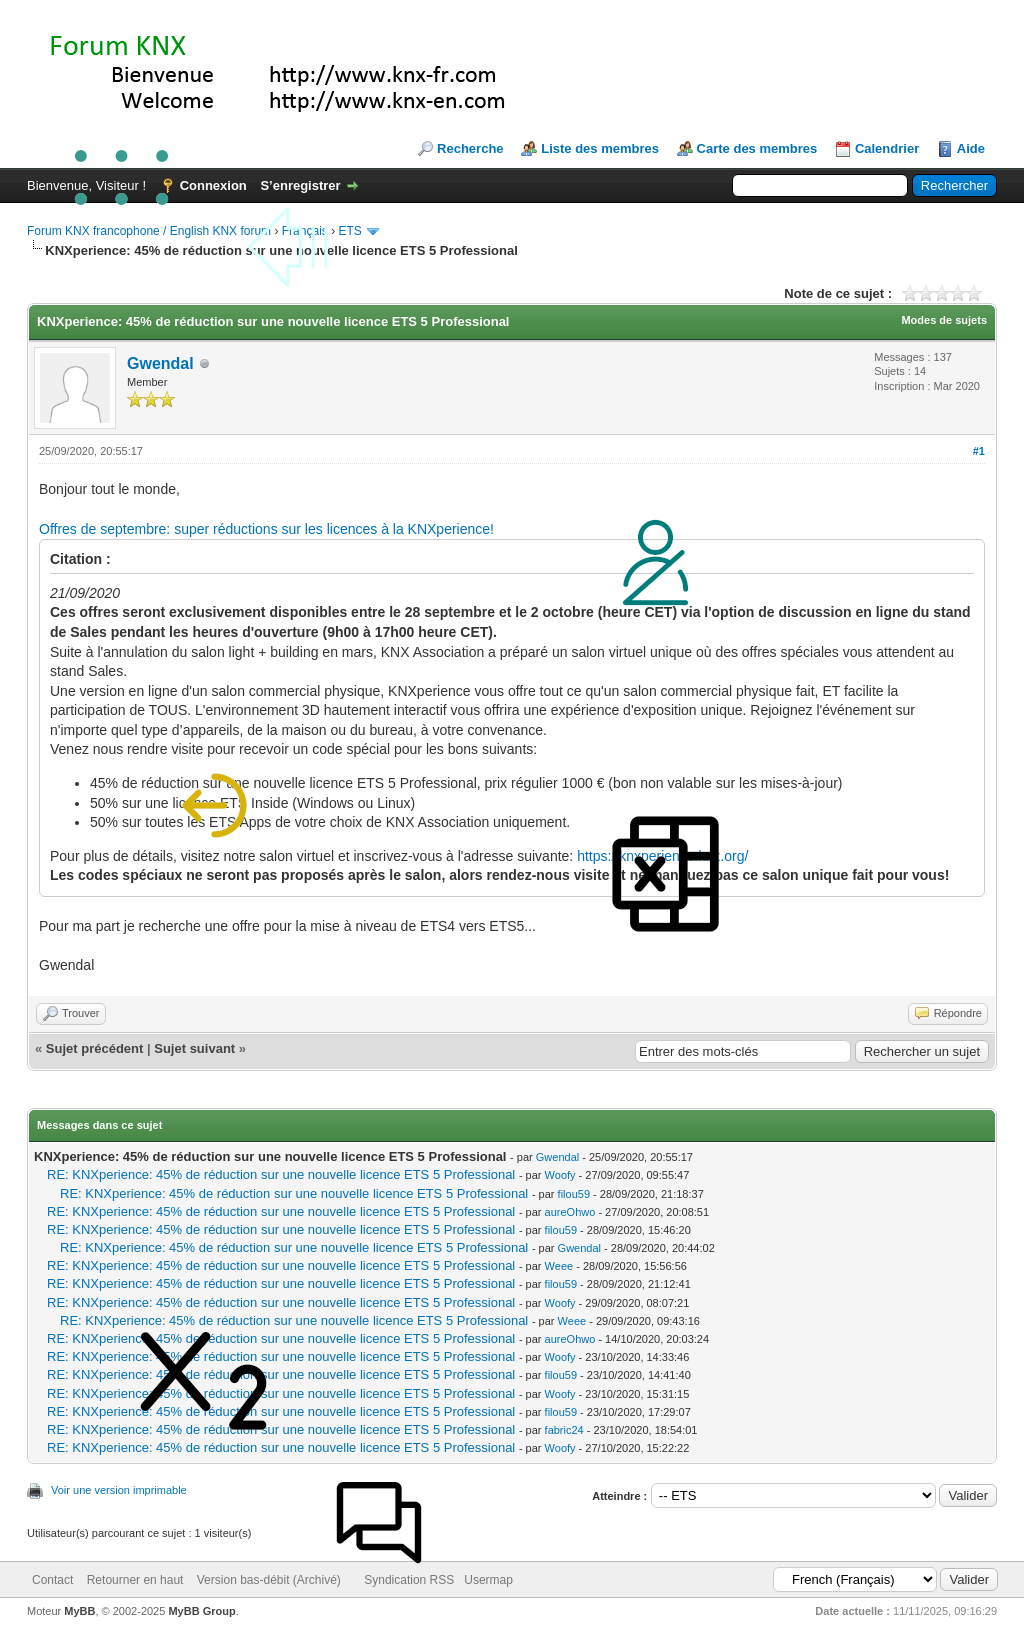 The image size is (1024, 1632). What do you see at coordinates (214, 805) in the screenshot?
I see `exit or leave current screen` at bounding box center [214, 805].